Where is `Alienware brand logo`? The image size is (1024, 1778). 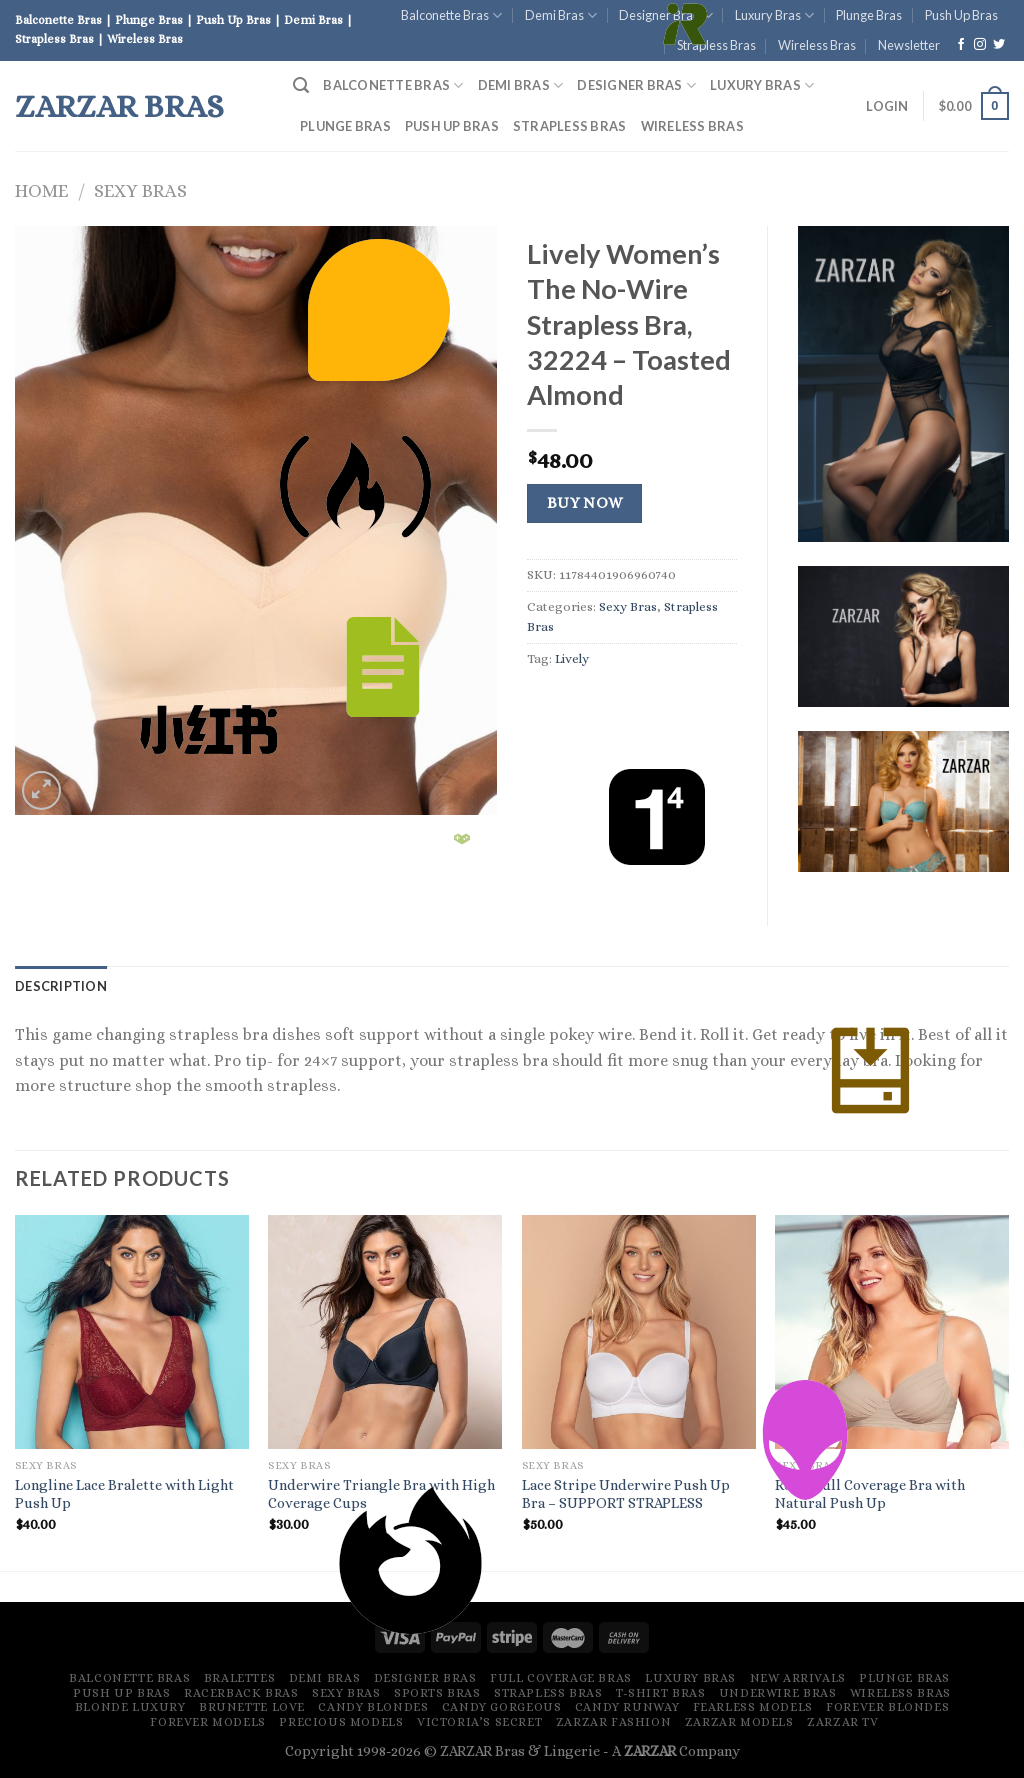 Alienware brand logo is located at coordinates (805, 1440).